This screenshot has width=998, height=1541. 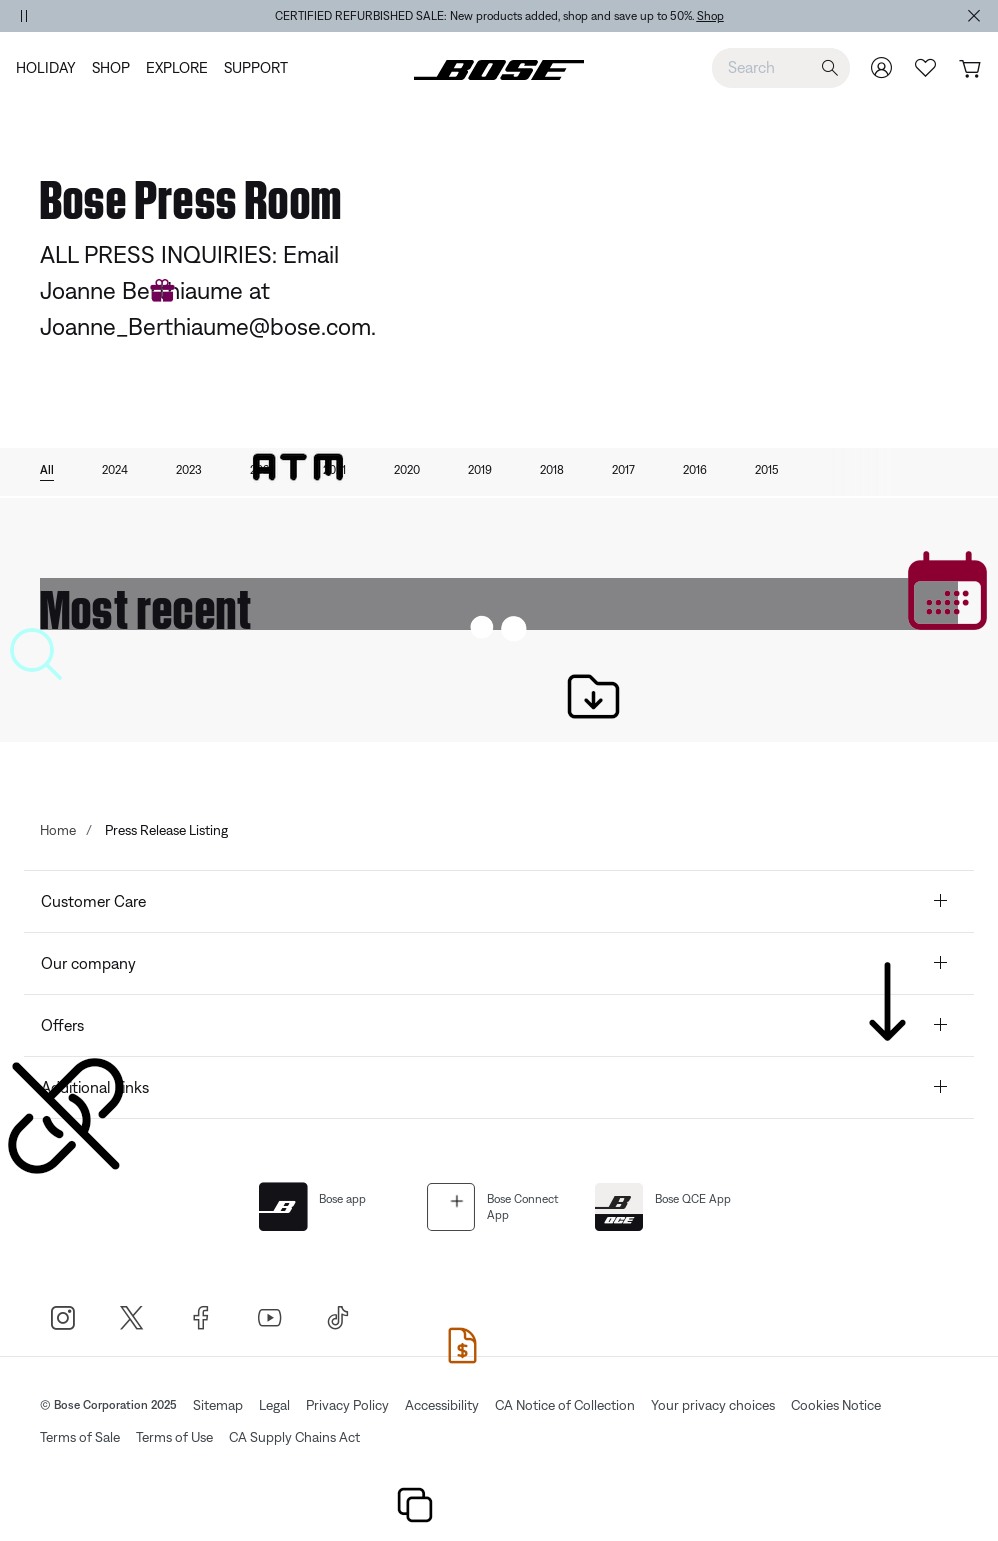 What do you see at coordinates (298, 467) in the screenshot?
I see `find nearby ATM locations` at bounding box center [298, 467].